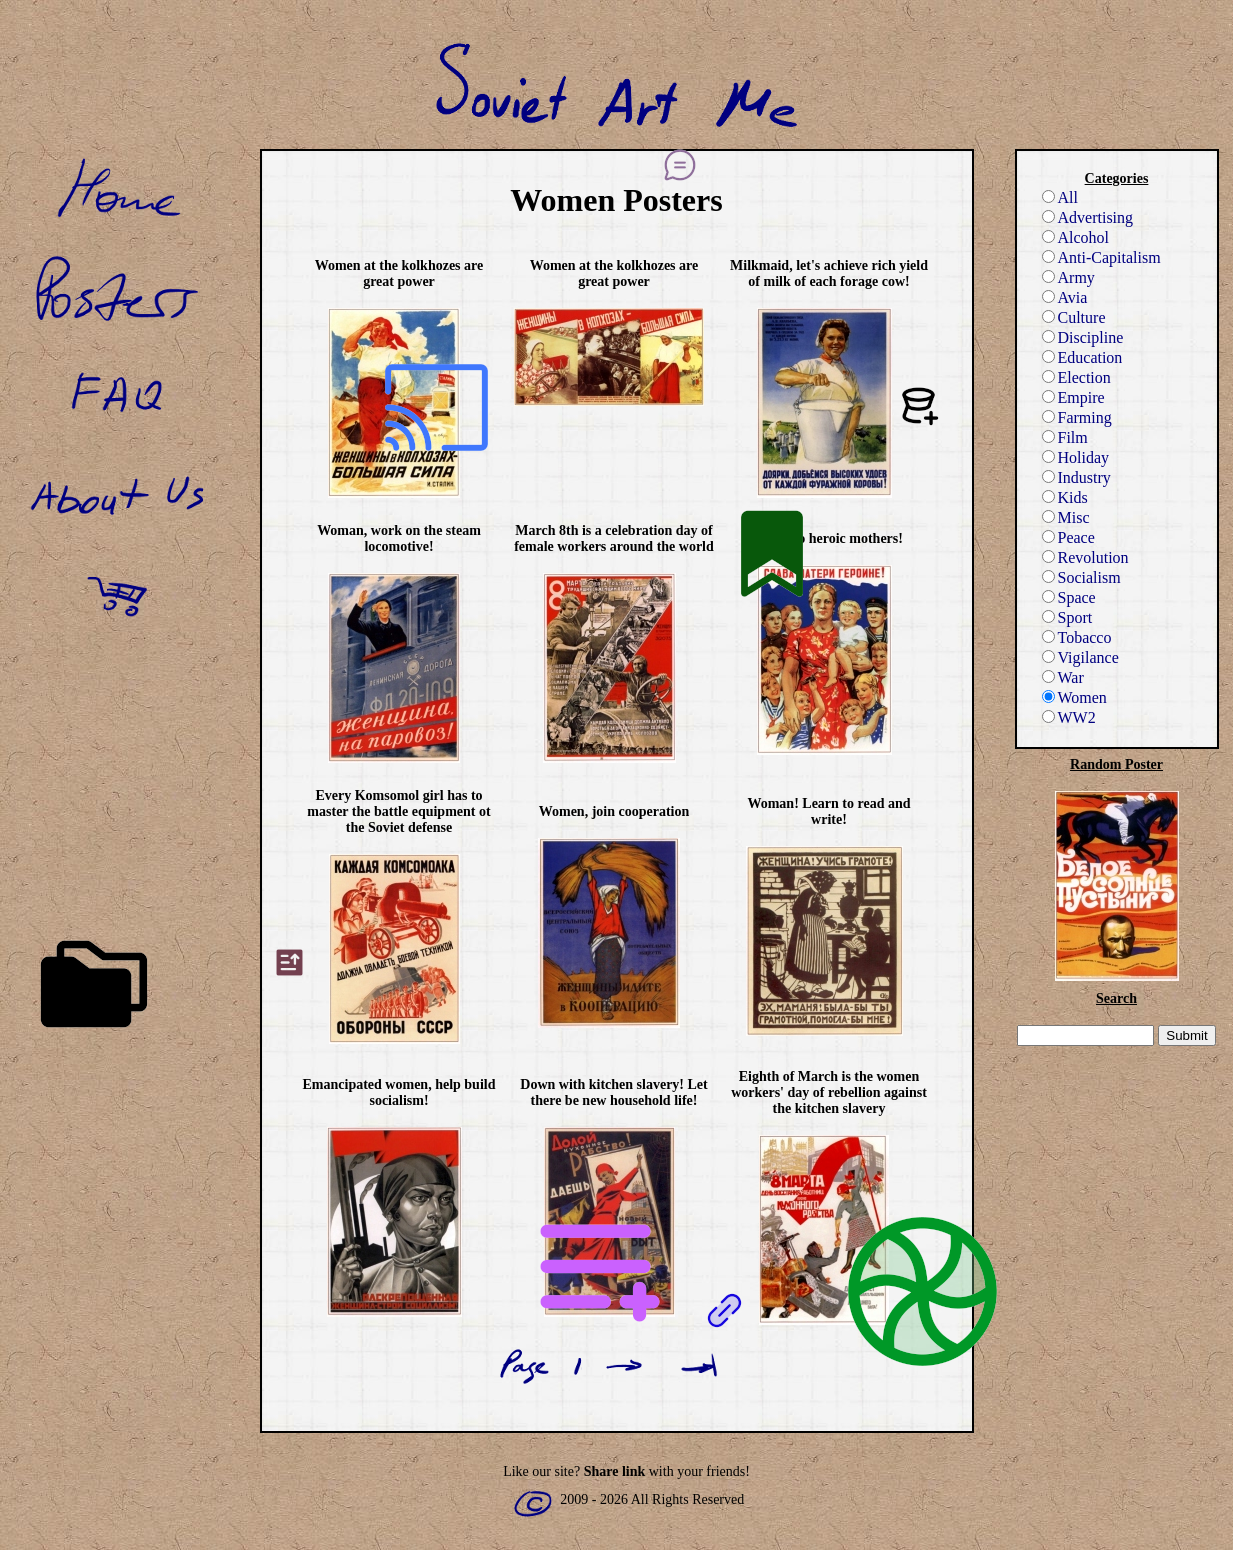 This screenshot has width=1233, height=1550. I want to click on cast your screen to another device, so click(436, 407).